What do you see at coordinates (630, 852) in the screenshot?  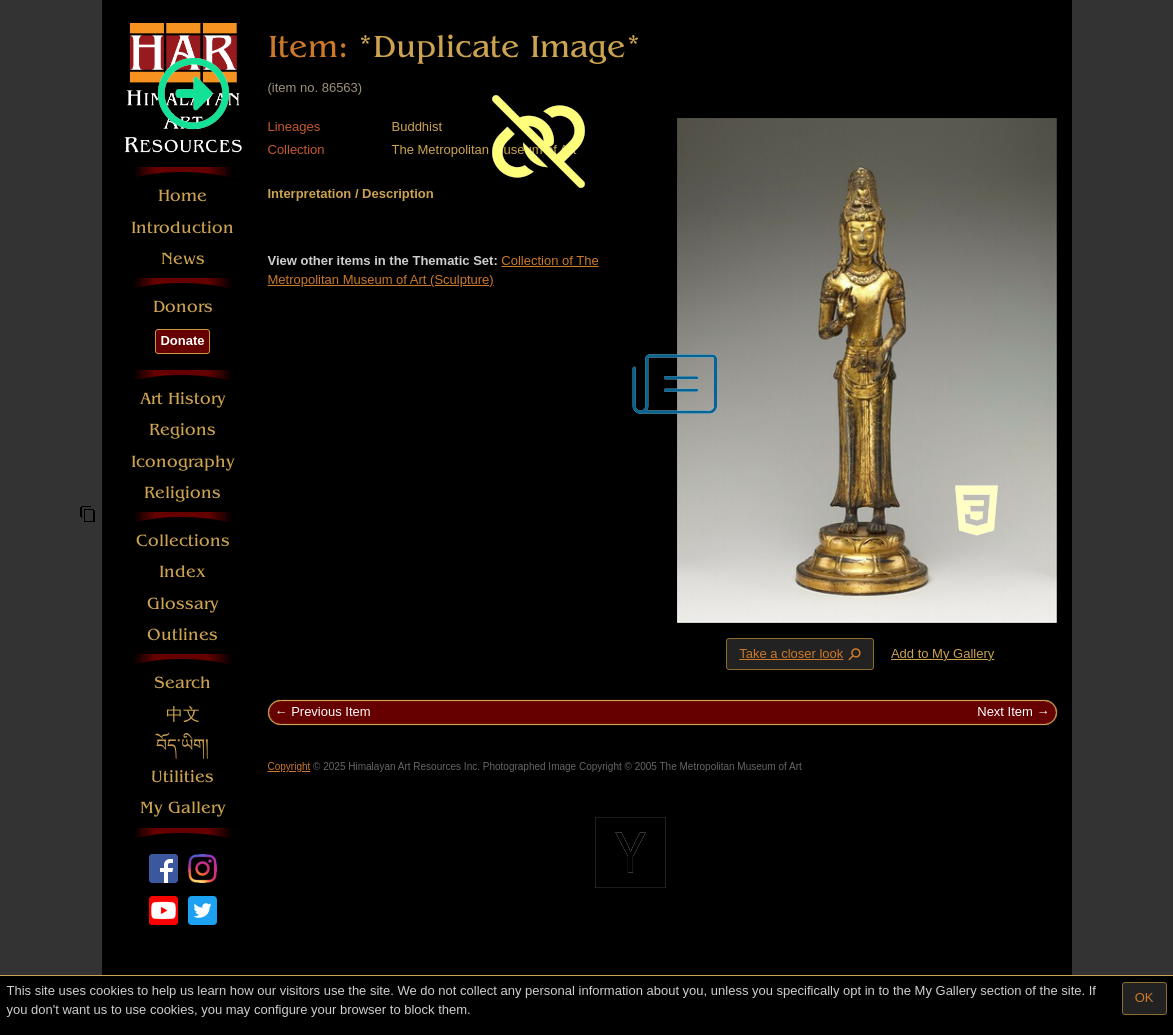 I see `open hacker news` at bounding box center [630, 852].